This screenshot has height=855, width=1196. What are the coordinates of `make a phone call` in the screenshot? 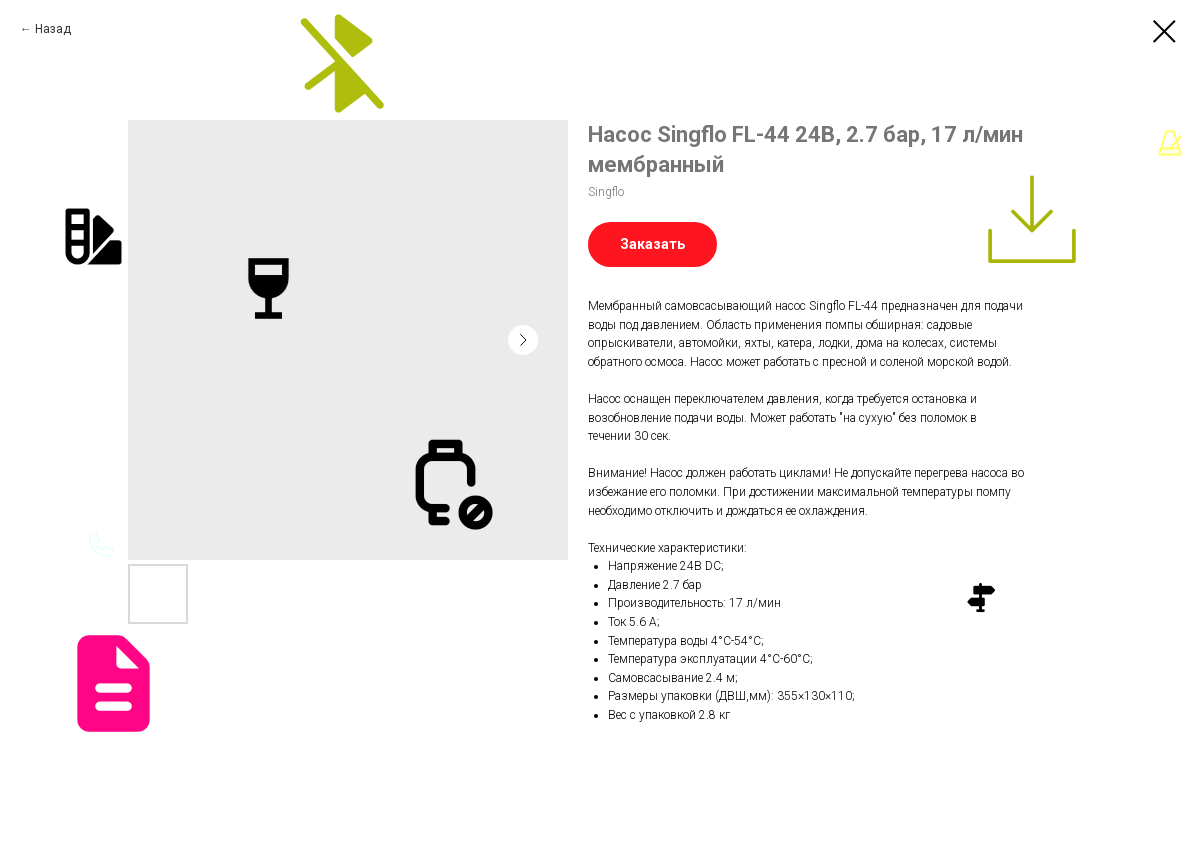 It's located at (101, 545).